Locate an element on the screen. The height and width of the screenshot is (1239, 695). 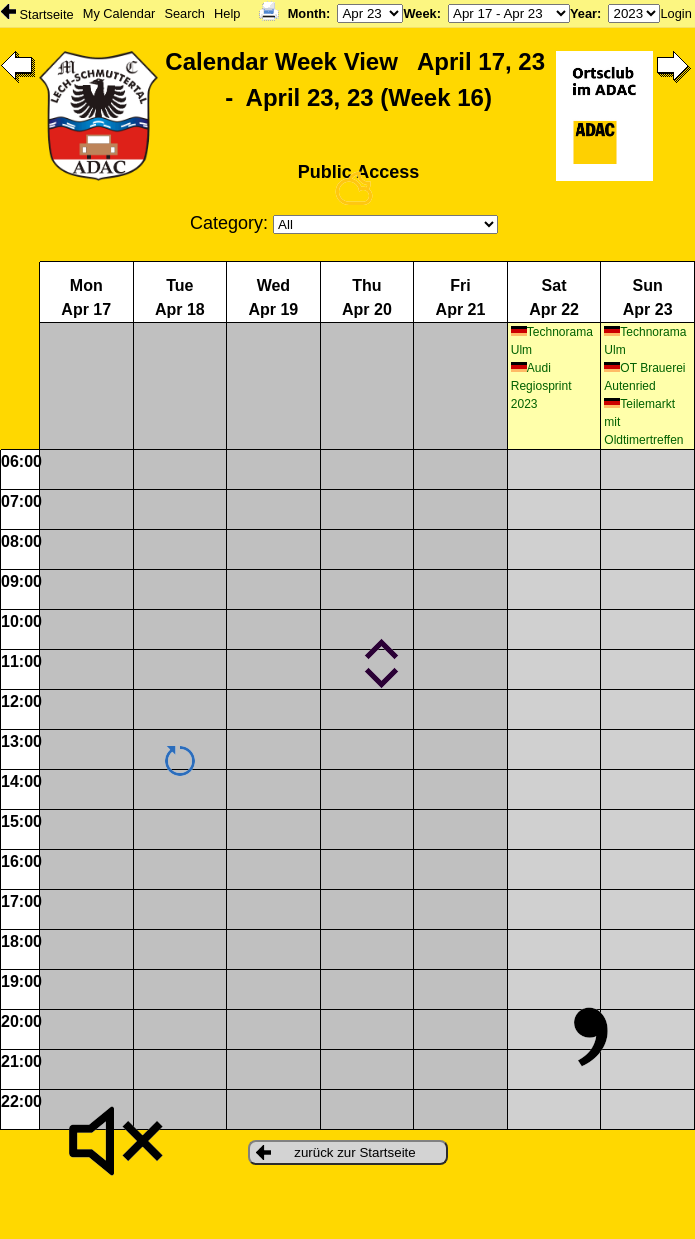
mute audio or sound is located at coordinates (114, 1141).